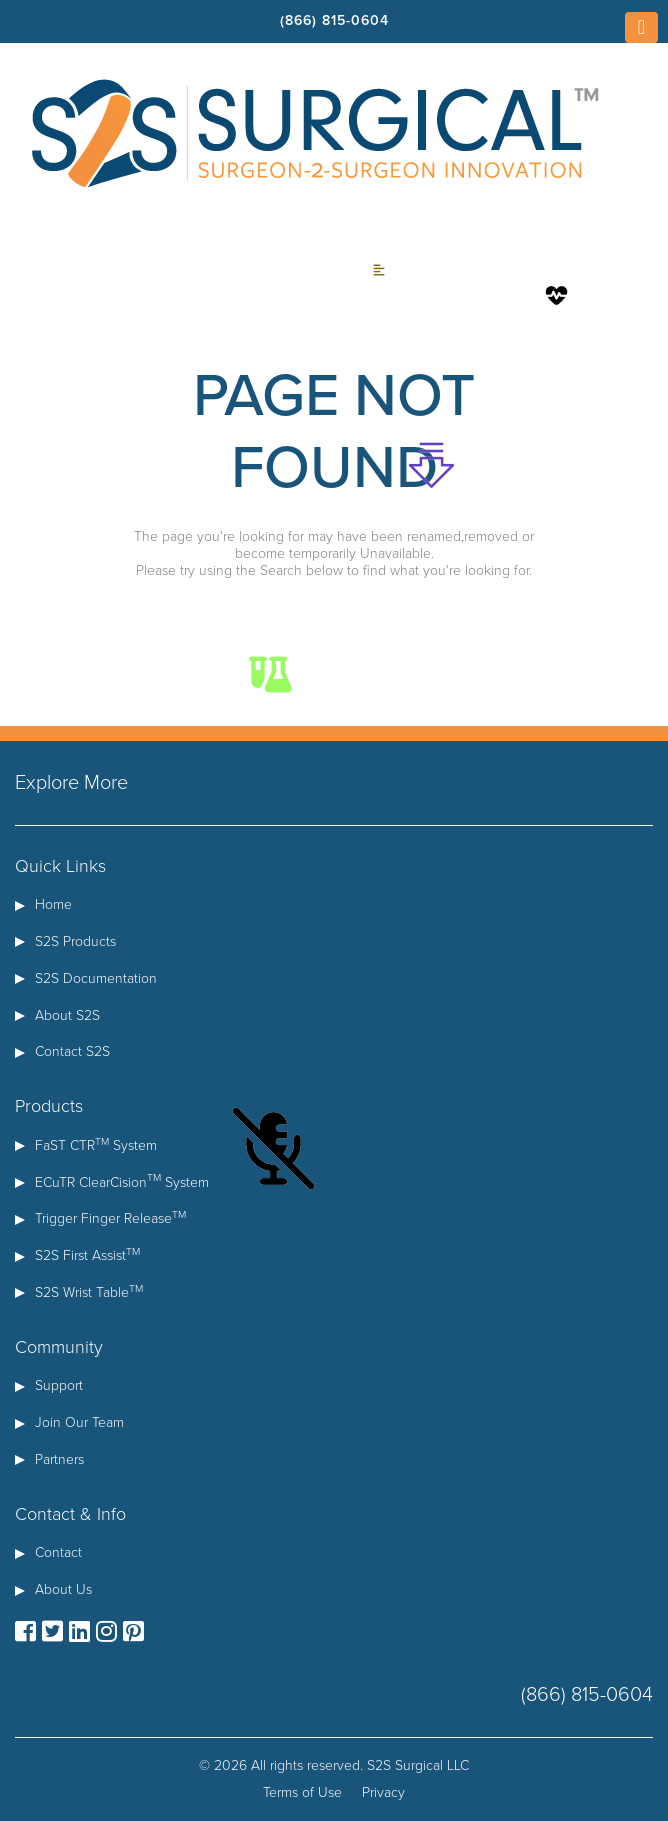  What do you see at coordinates (271, 674) in the screenshot?
I see `access laboratory or science tools` at bounding box center [271, 674].